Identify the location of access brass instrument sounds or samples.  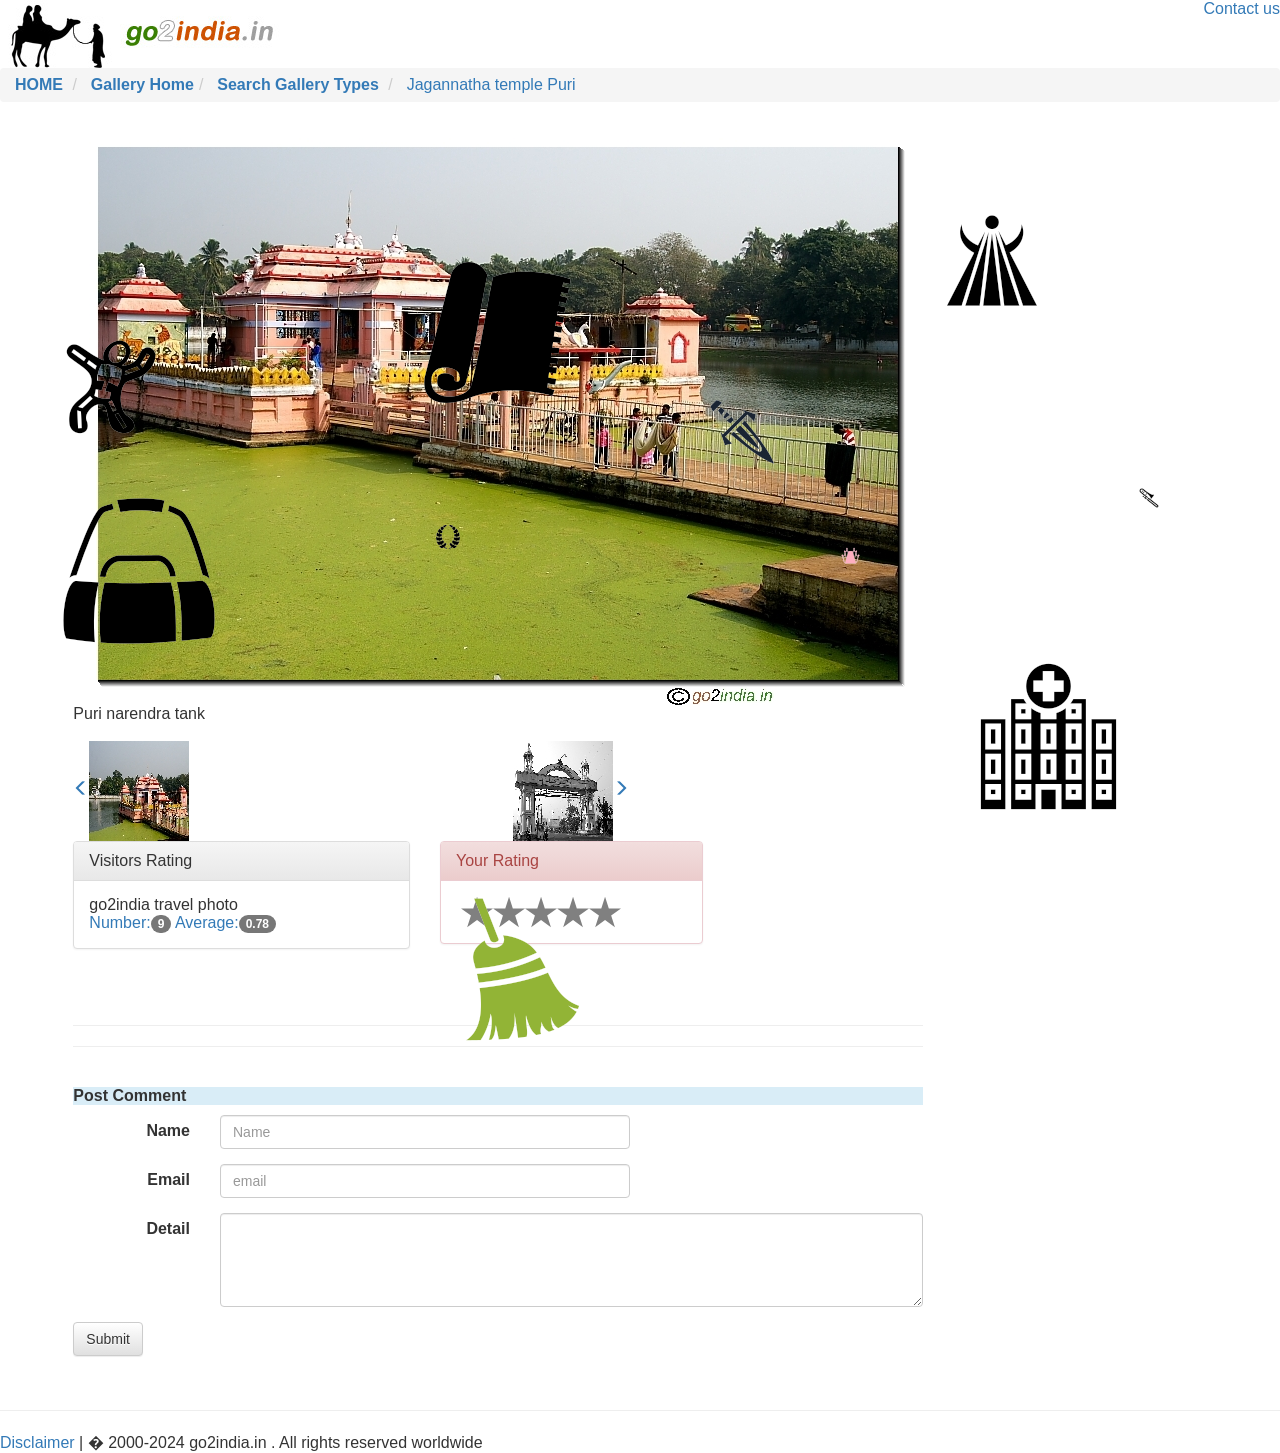
(1149, 498).